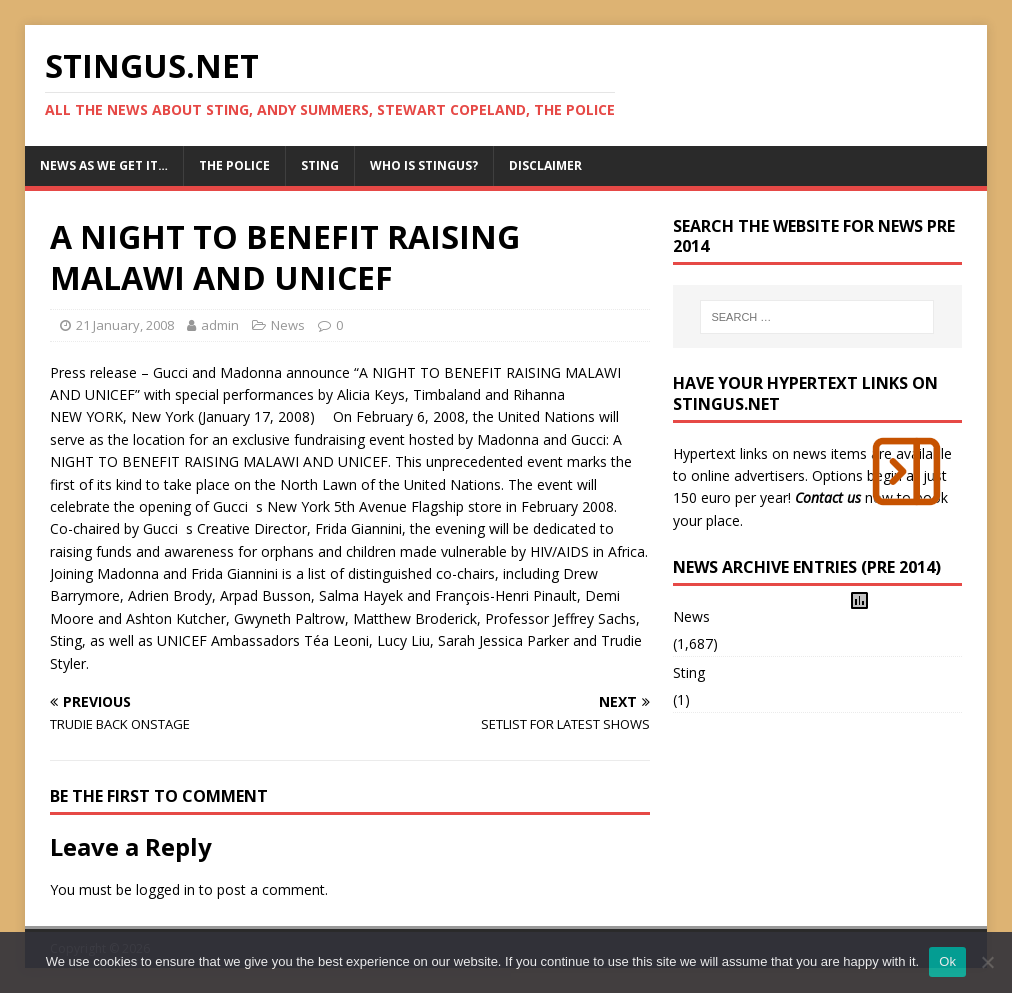 The height and width of the screenshot is (993, 1012). I want to click on close the right side panel, so click(906, 471).